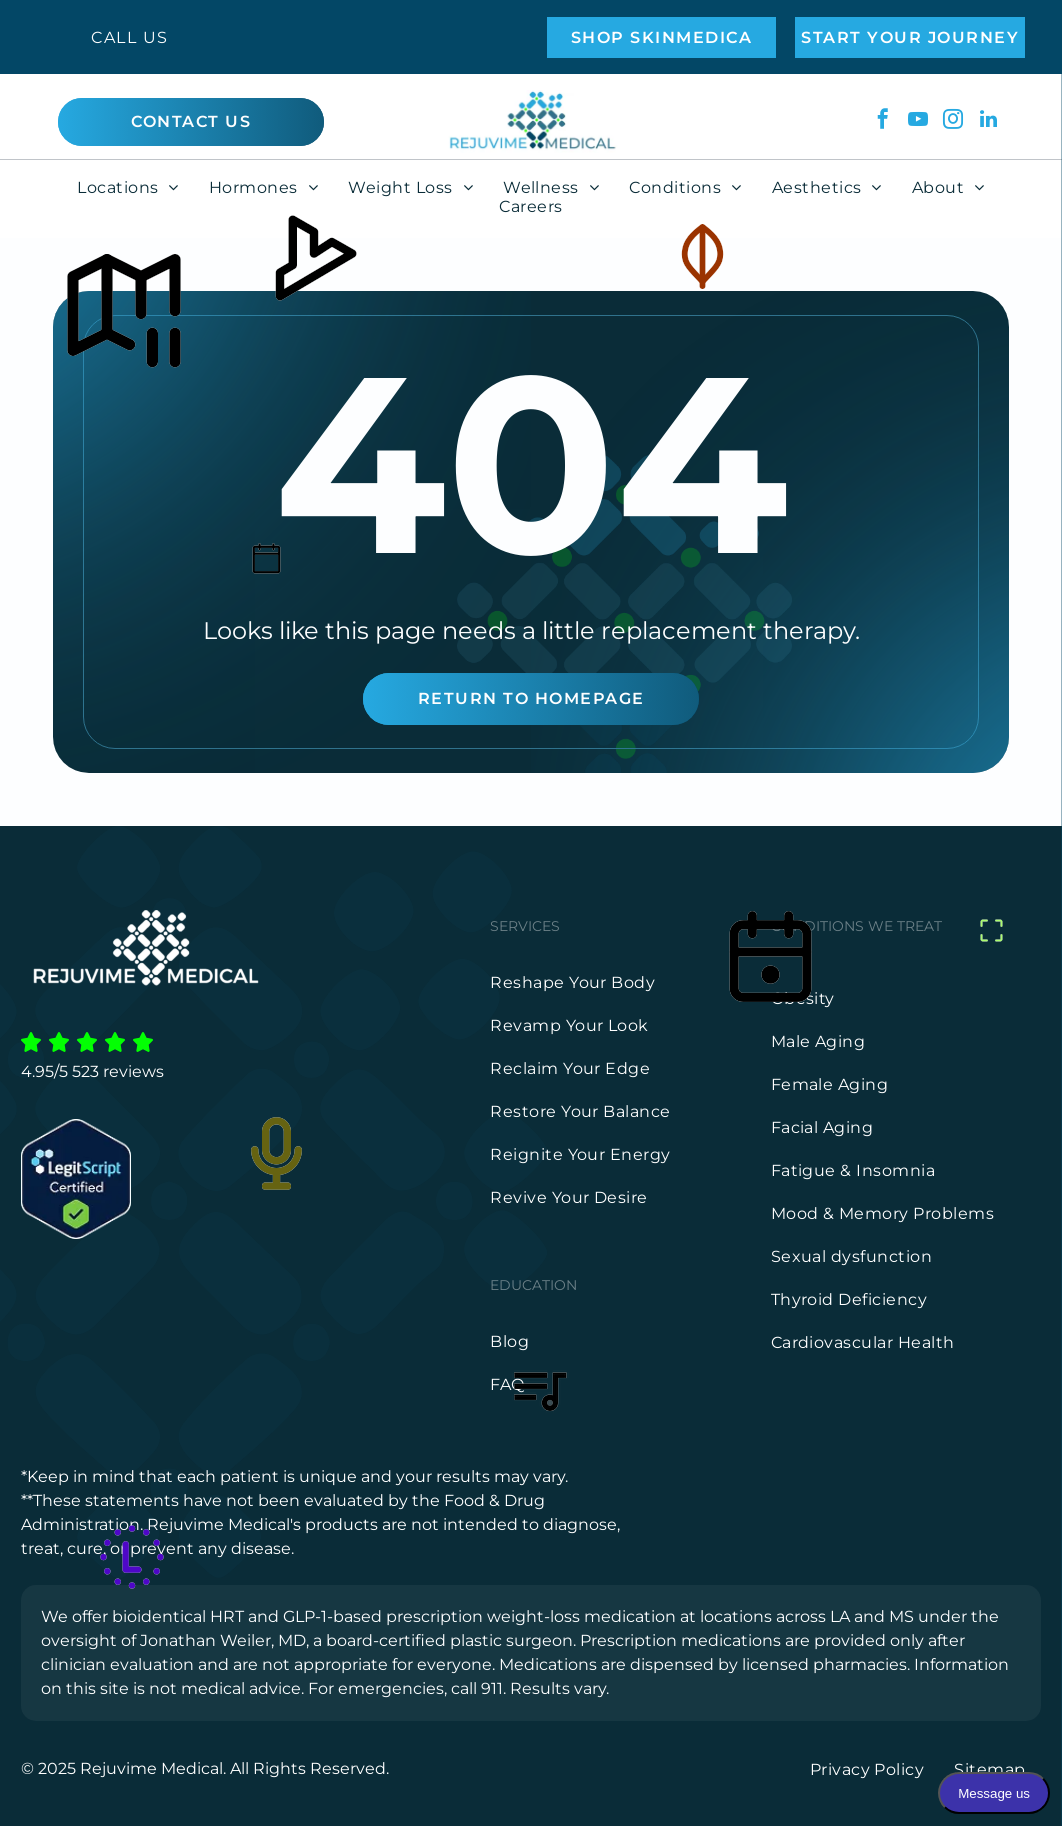 Image resolution: width=1062 pixels, height=1826 pixels. I want to click on indicates a loading or processing state, so click(132, 1557).